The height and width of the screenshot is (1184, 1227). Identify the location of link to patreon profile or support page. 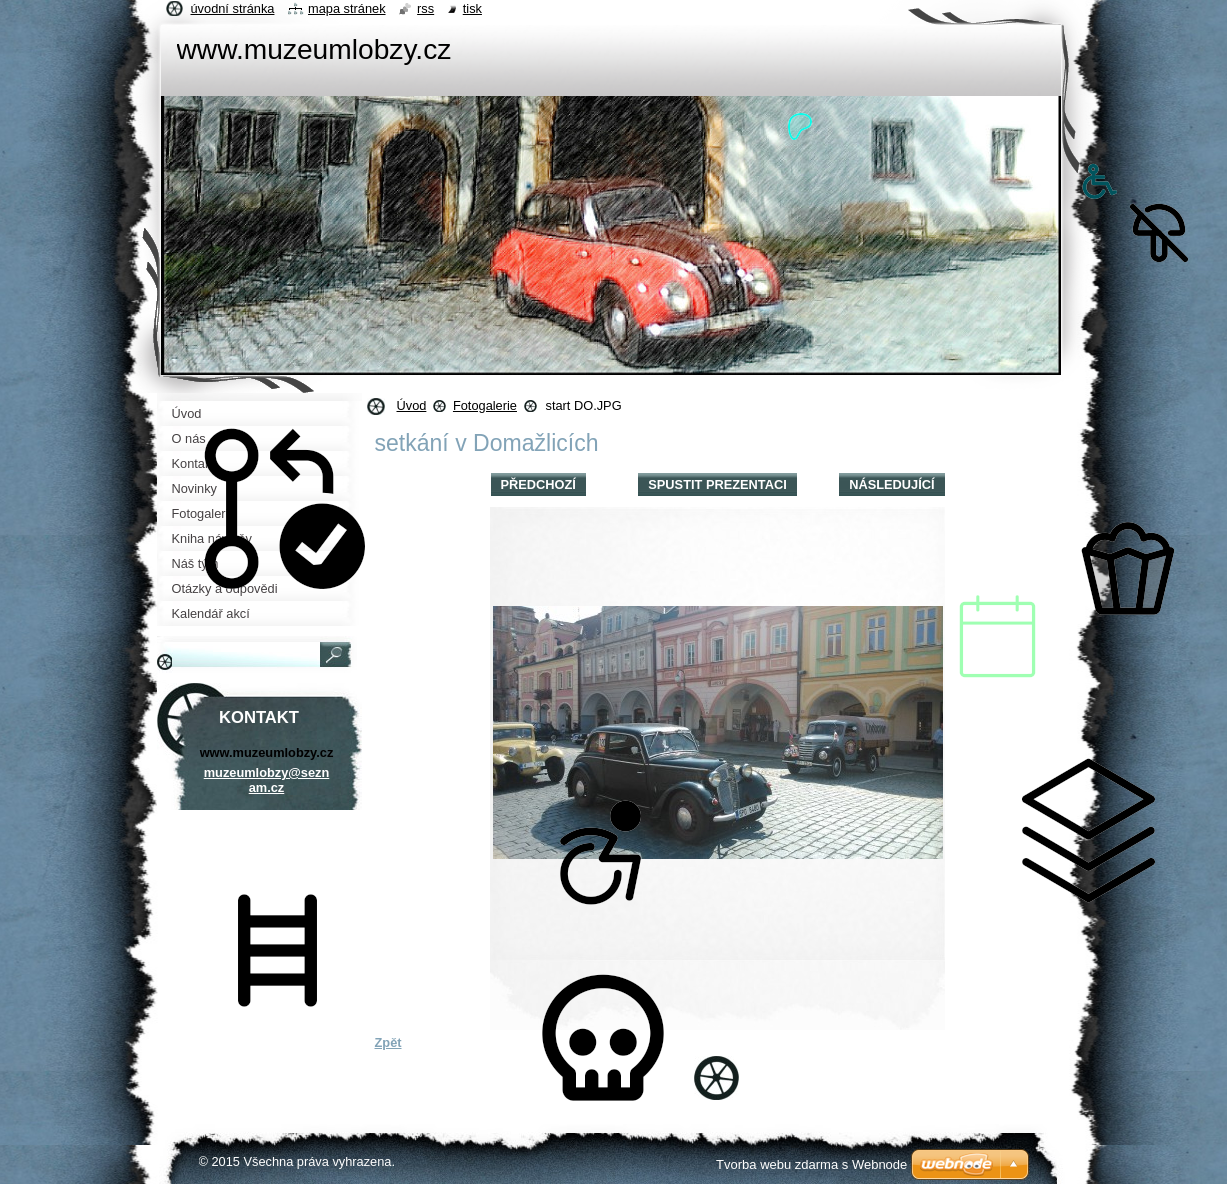
(799, 126).